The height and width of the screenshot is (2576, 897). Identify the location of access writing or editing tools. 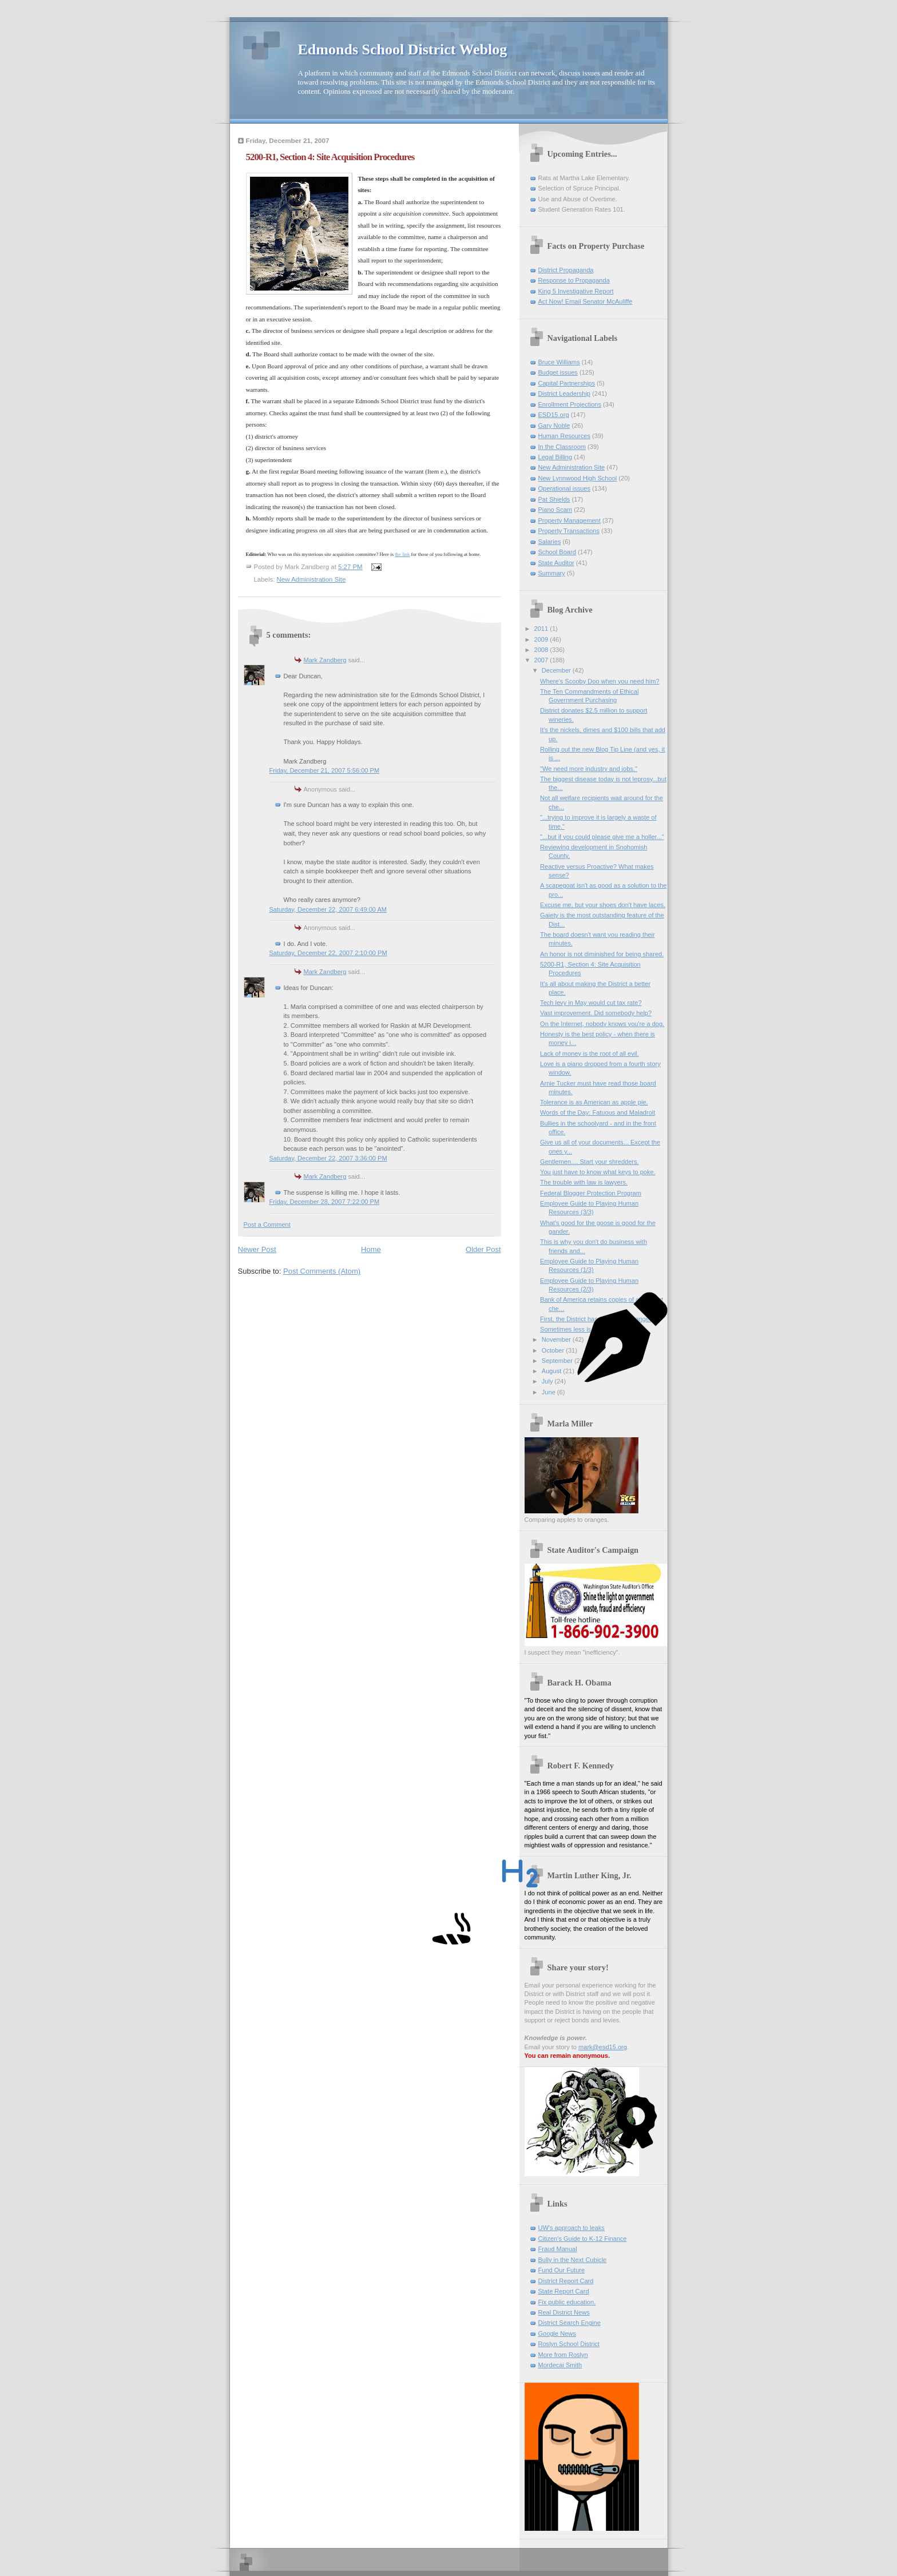
(622, 1337).